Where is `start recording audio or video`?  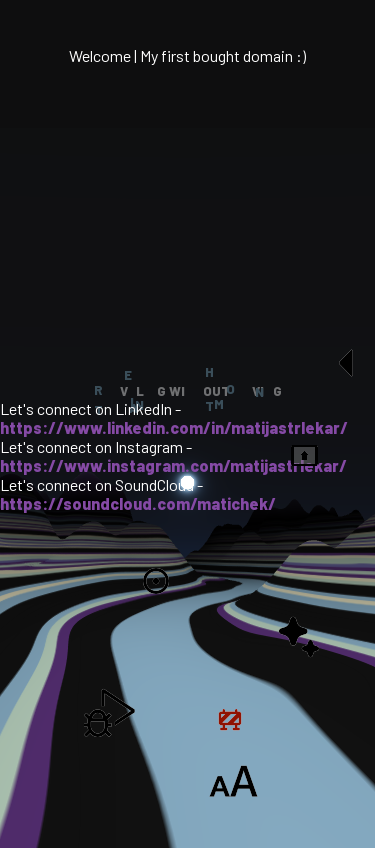
start recording audio or video is located at coordinates (156, 581).